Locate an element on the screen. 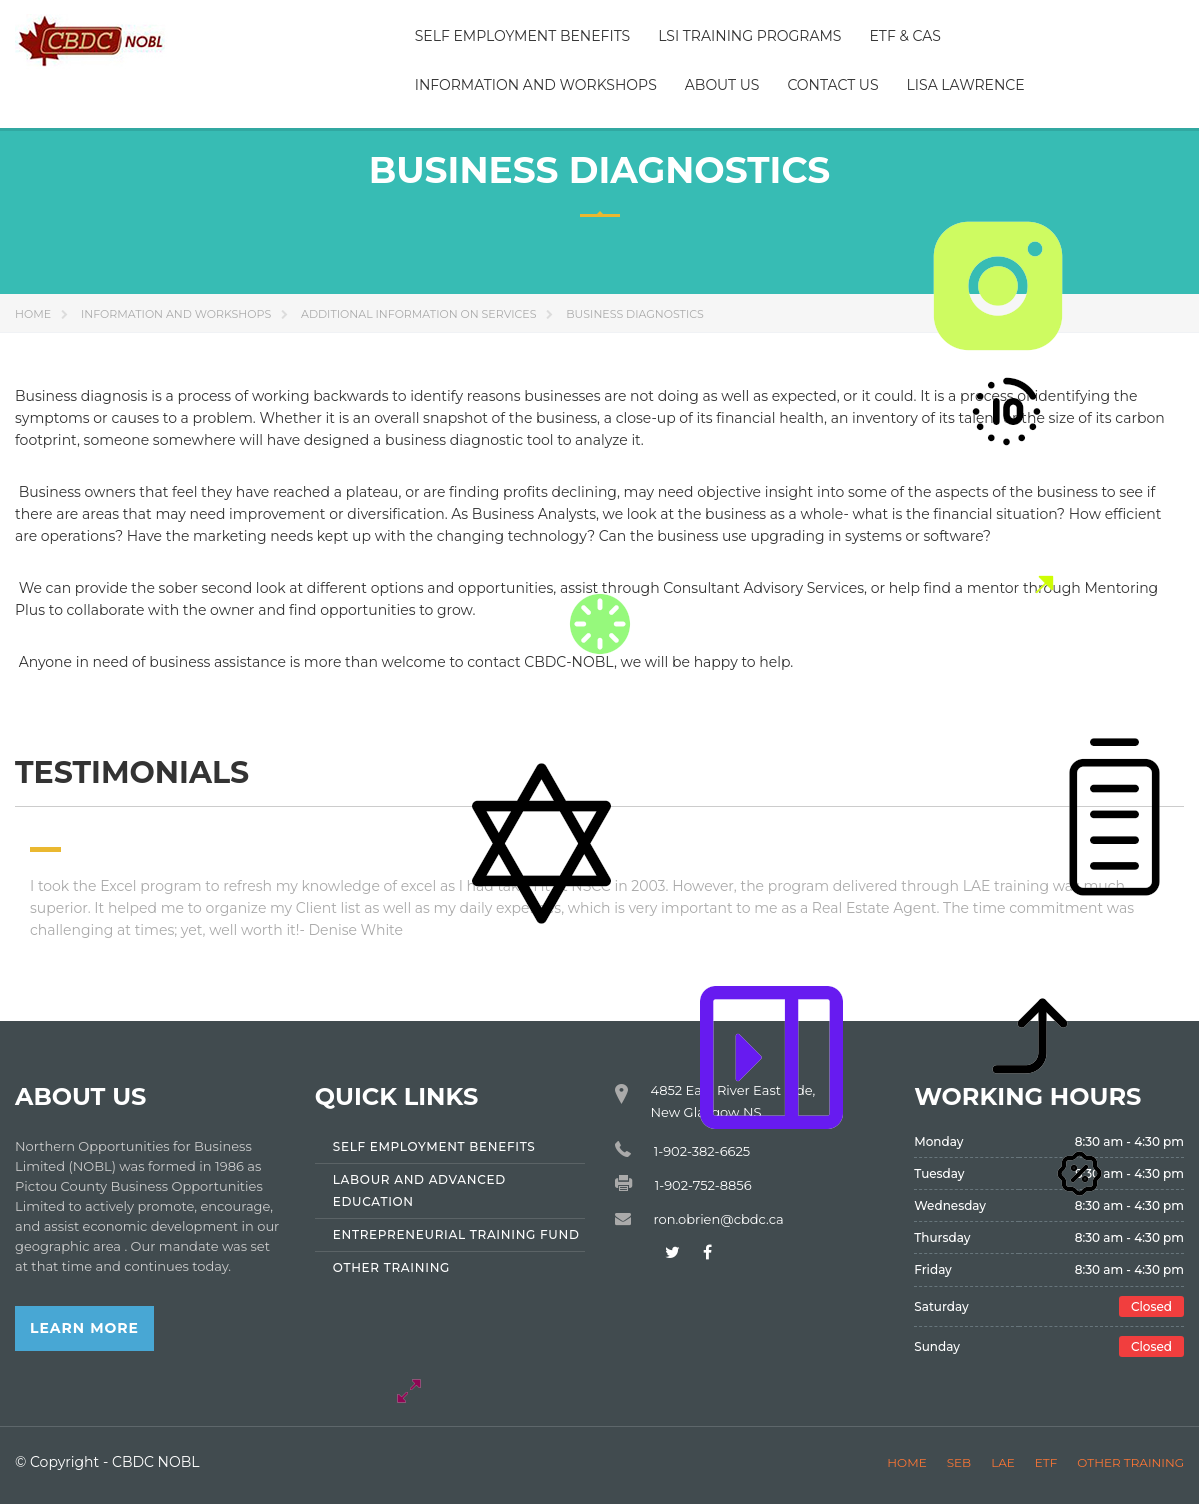  view available discounts or promotions is located at coordinates (1079, 1173).